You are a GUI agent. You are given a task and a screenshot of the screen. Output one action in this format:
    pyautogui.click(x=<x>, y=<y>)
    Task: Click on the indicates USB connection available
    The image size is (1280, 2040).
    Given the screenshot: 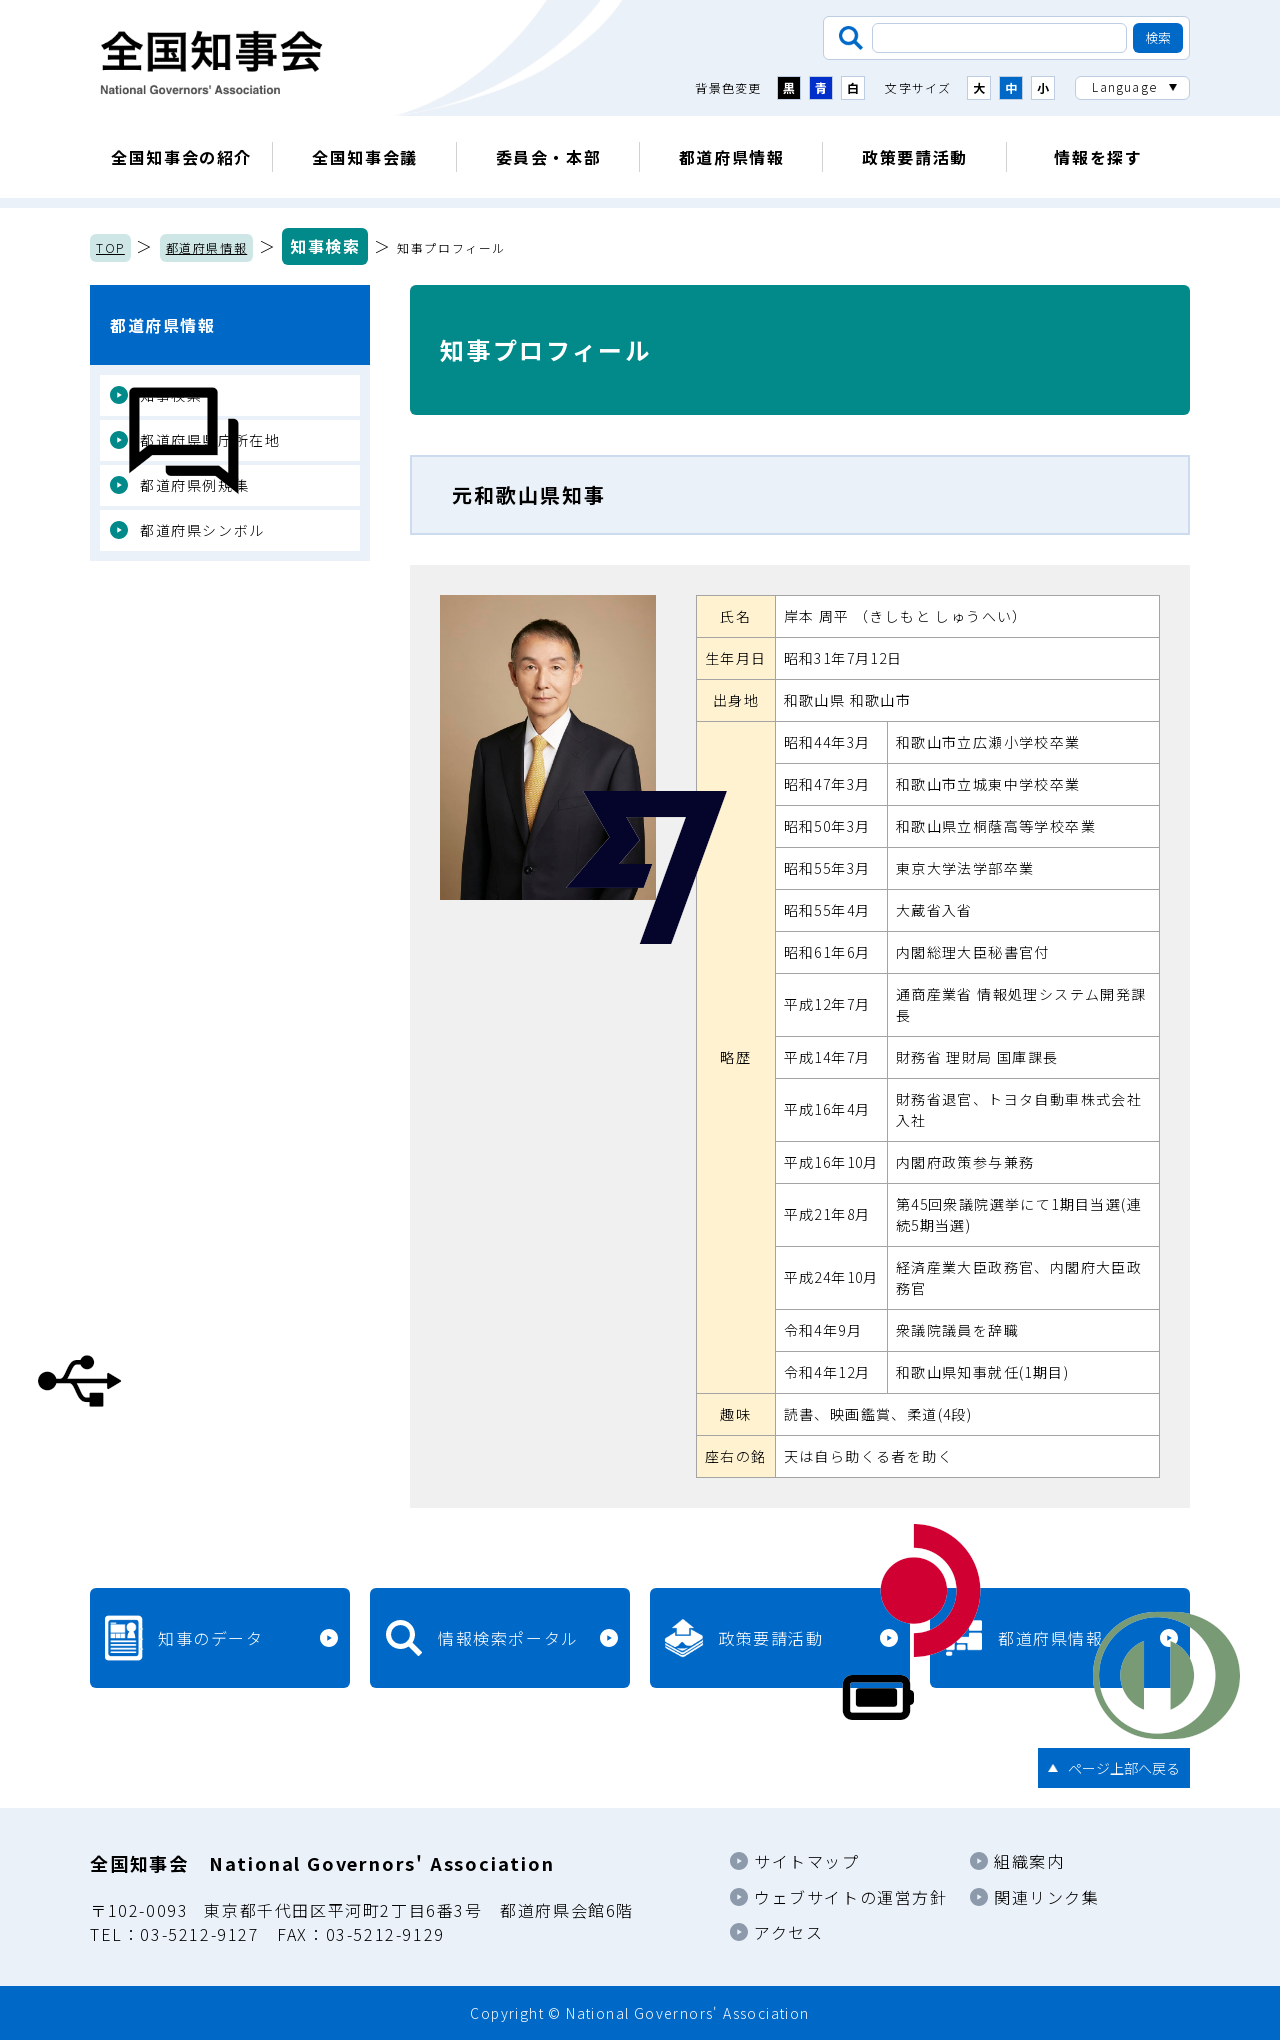 What is the action you would take?
    pyautogui.click(x=80, y=1381)
    